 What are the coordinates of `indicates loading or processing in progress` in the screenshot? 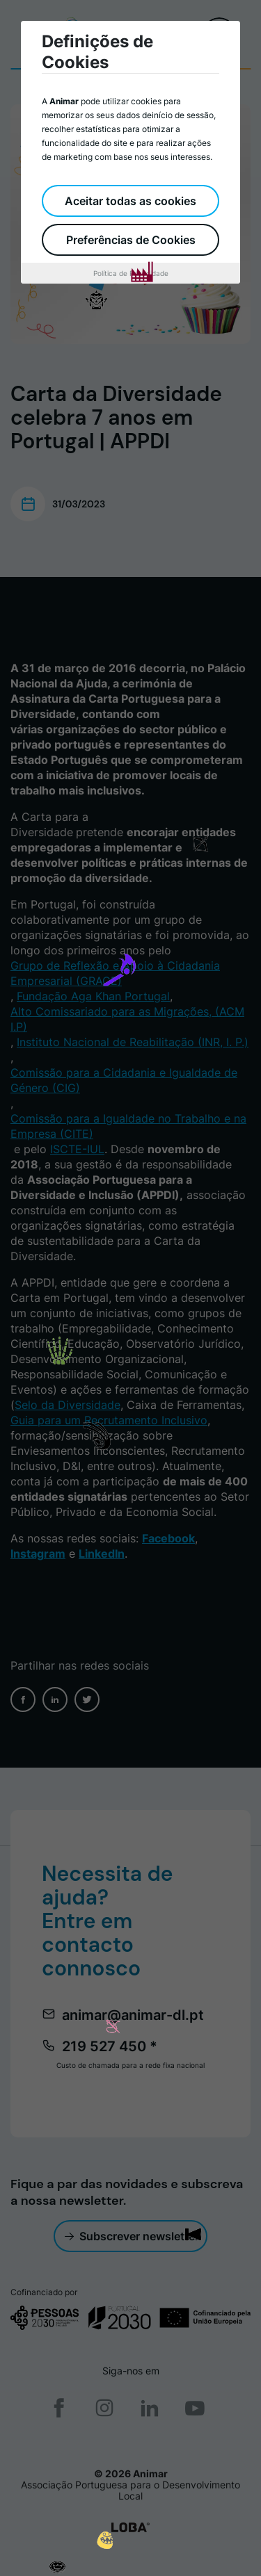 It's located at (97, 1436).